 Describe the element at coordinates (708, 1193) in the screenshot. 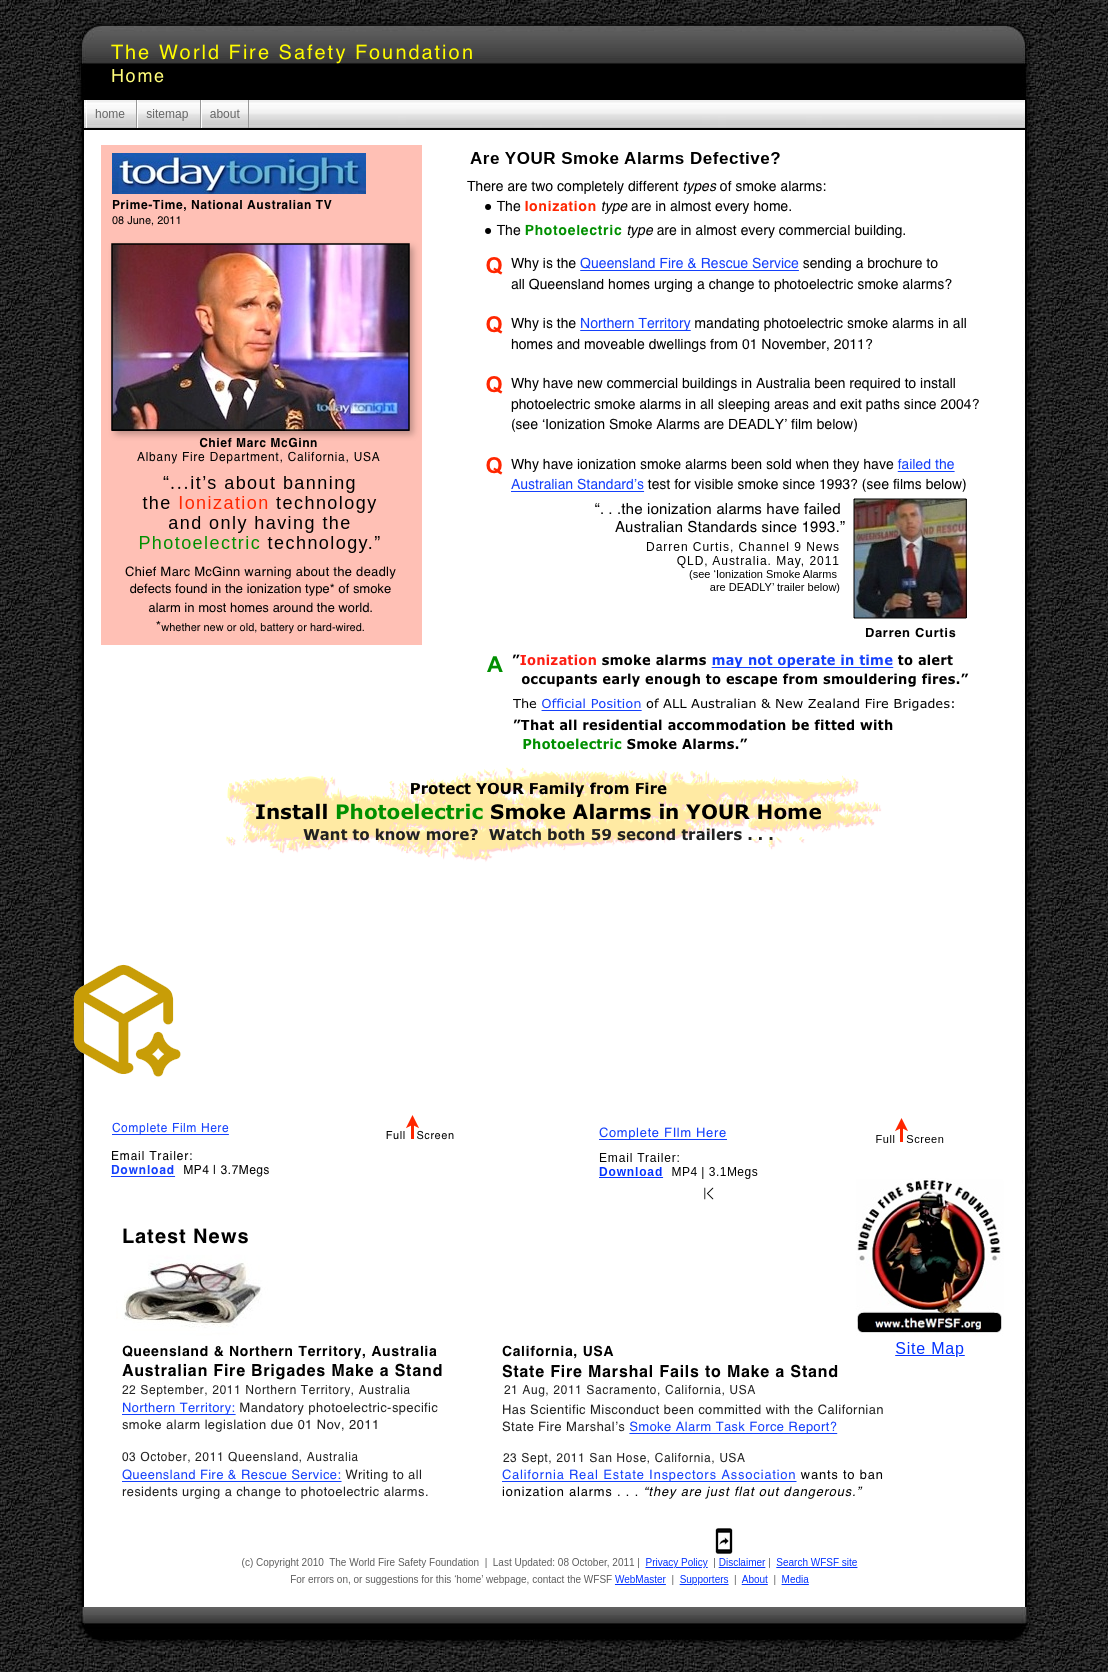

I see `go to the beginning or first item` at that location.